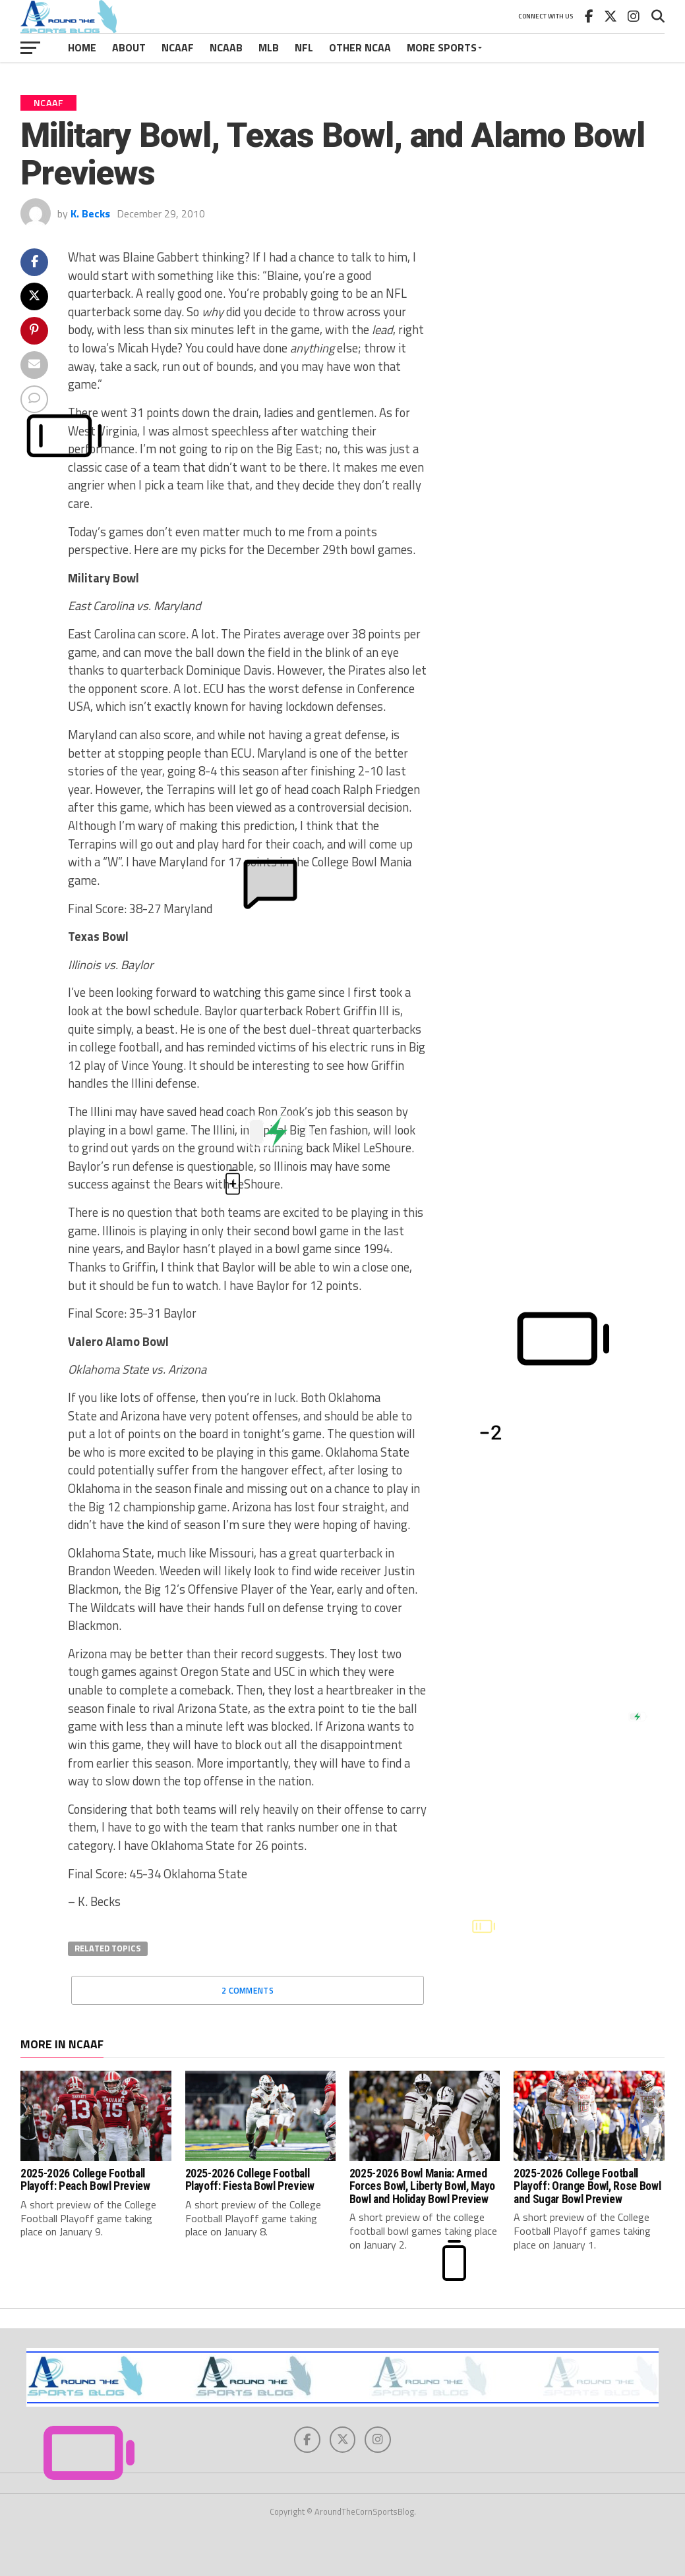 This screenshot has width=685, height=2576. What do you see at coordinates (638, 1716) in the screenshot?
I see `indicates battery is charging at 70% capacity` at bounding box center [638, 1716].